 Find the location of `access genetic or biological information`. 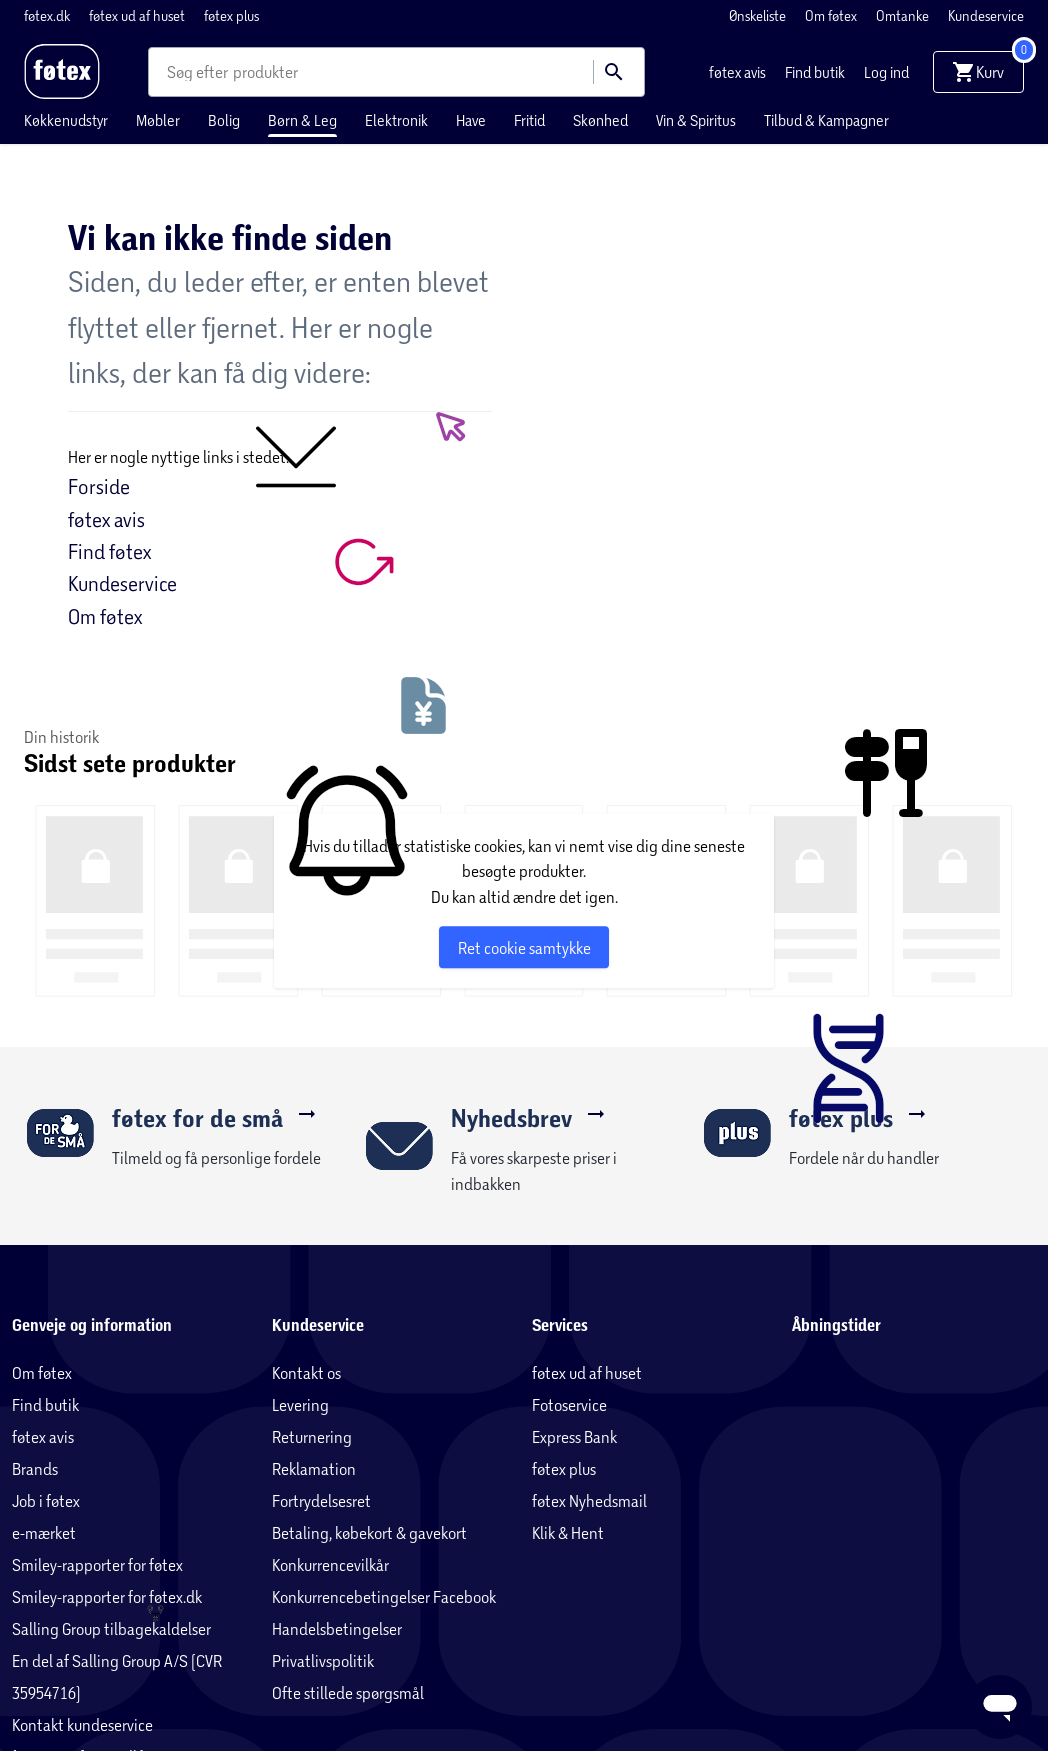

access genetic or biological information is located at coordinates (848, 1068).